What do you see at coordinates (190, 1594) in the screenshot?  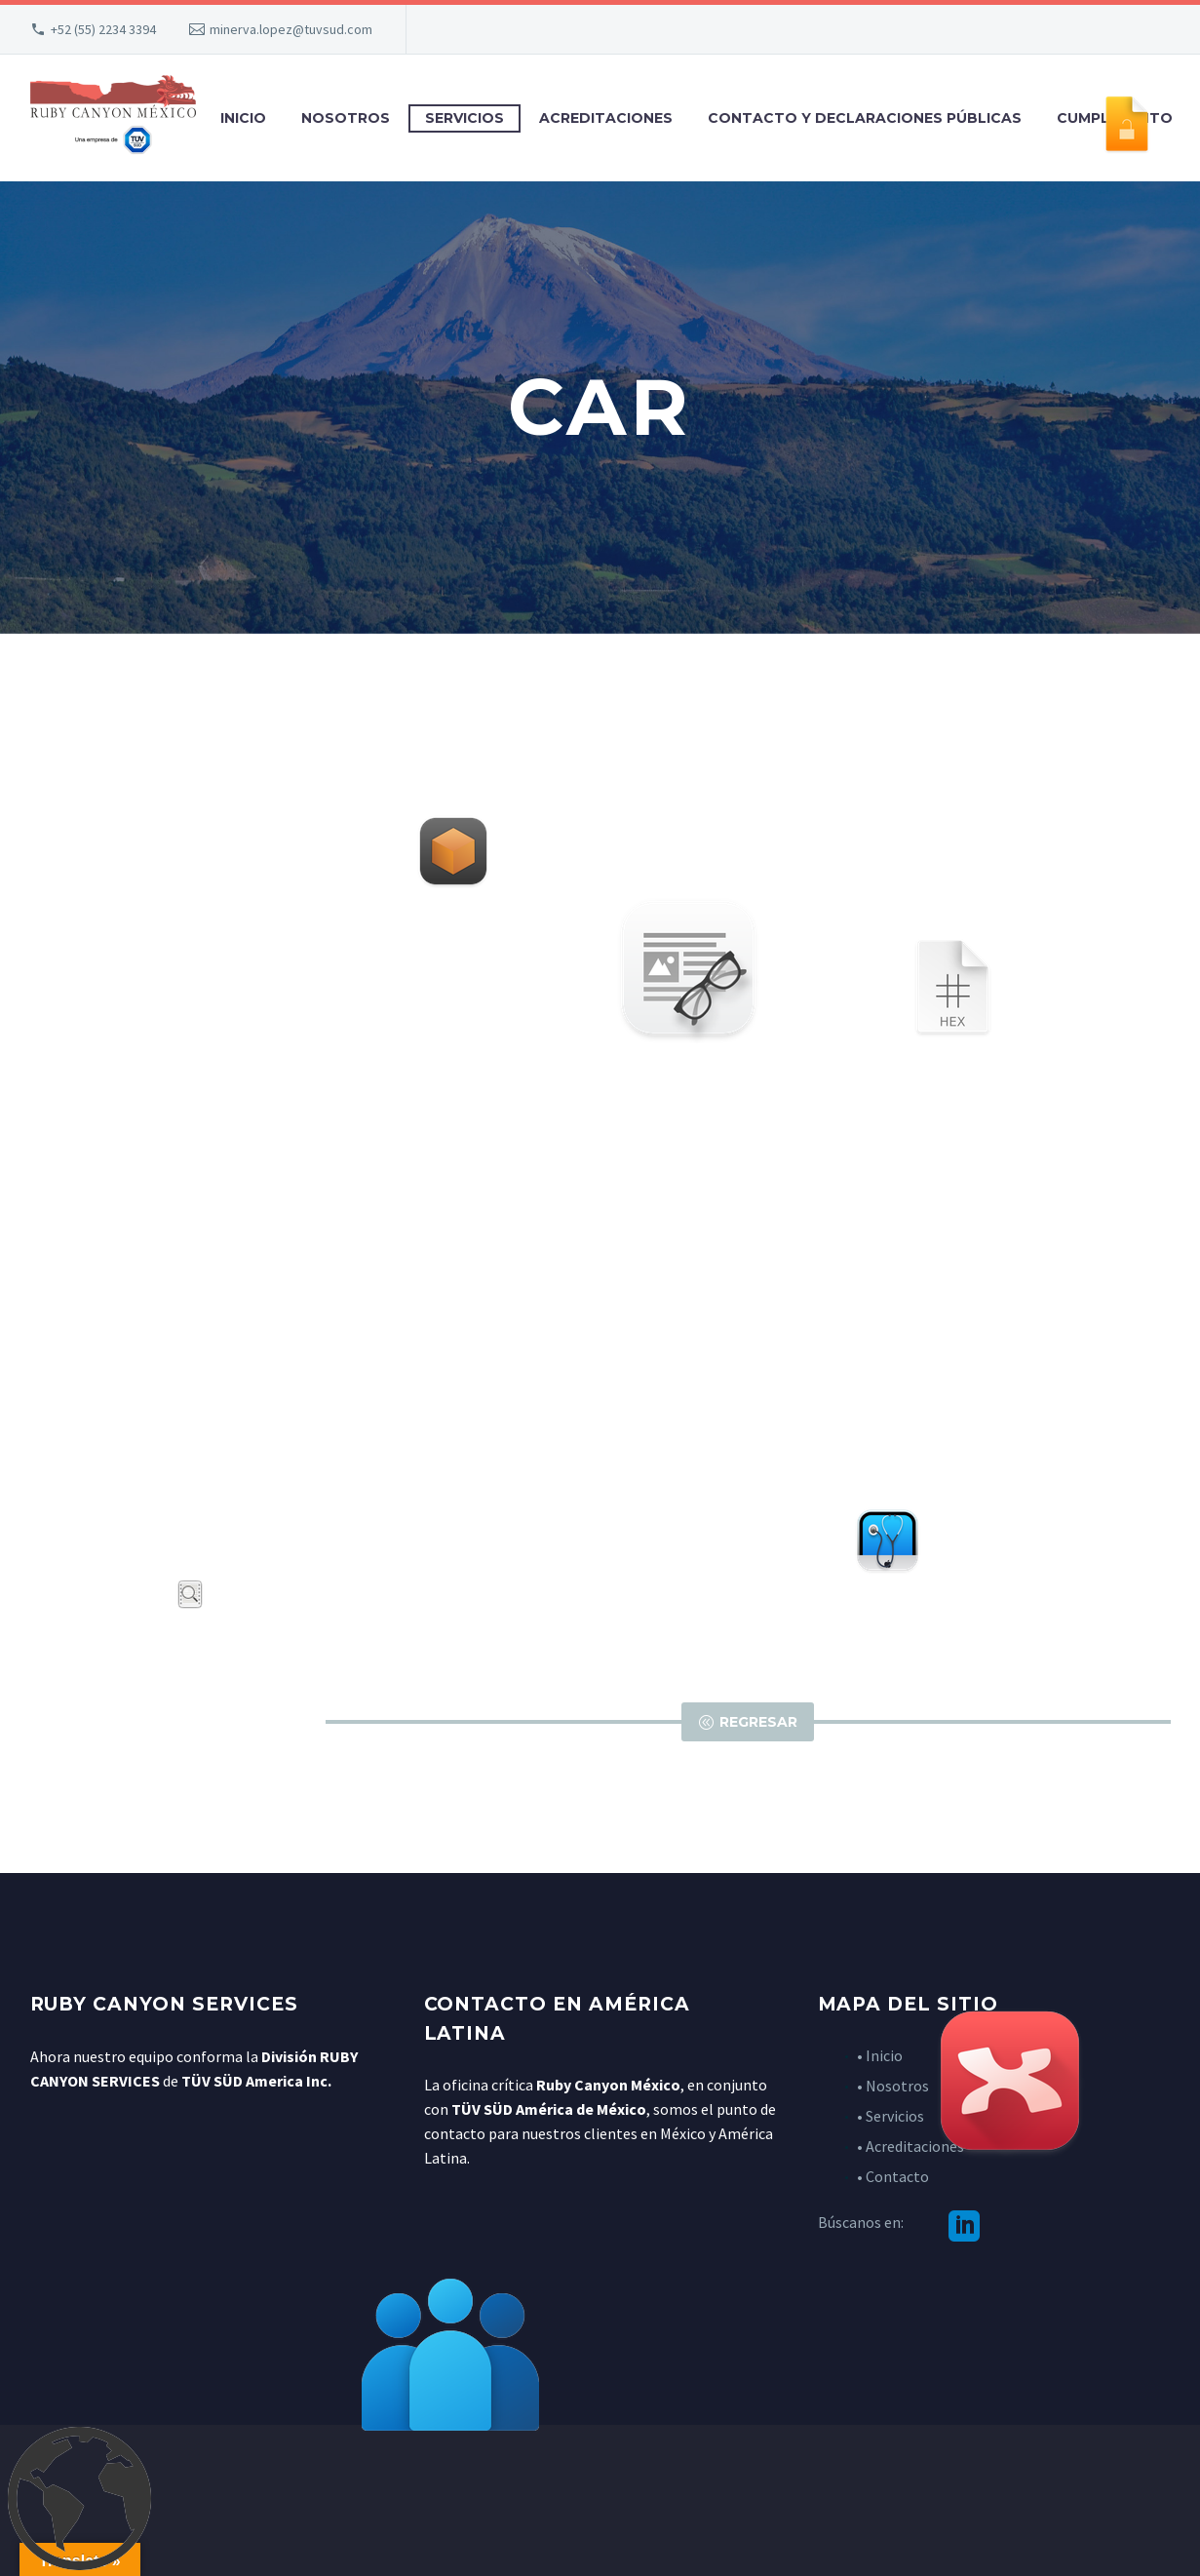 I see `open system log viewer` at bounding box center [190, 1594].